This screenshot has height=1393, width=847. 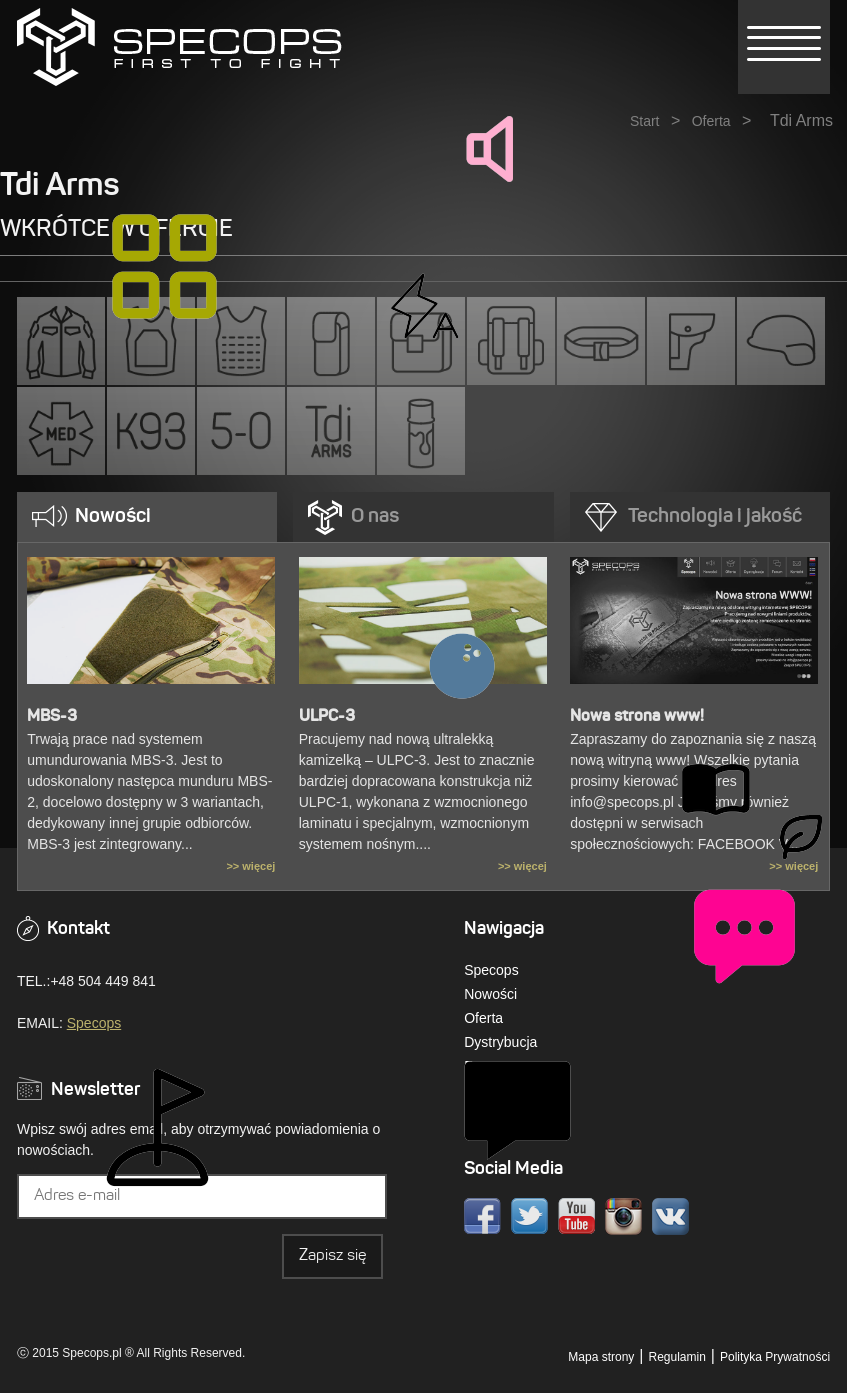 I want to click on open chat or messaging, so click(x=517, y=1110).